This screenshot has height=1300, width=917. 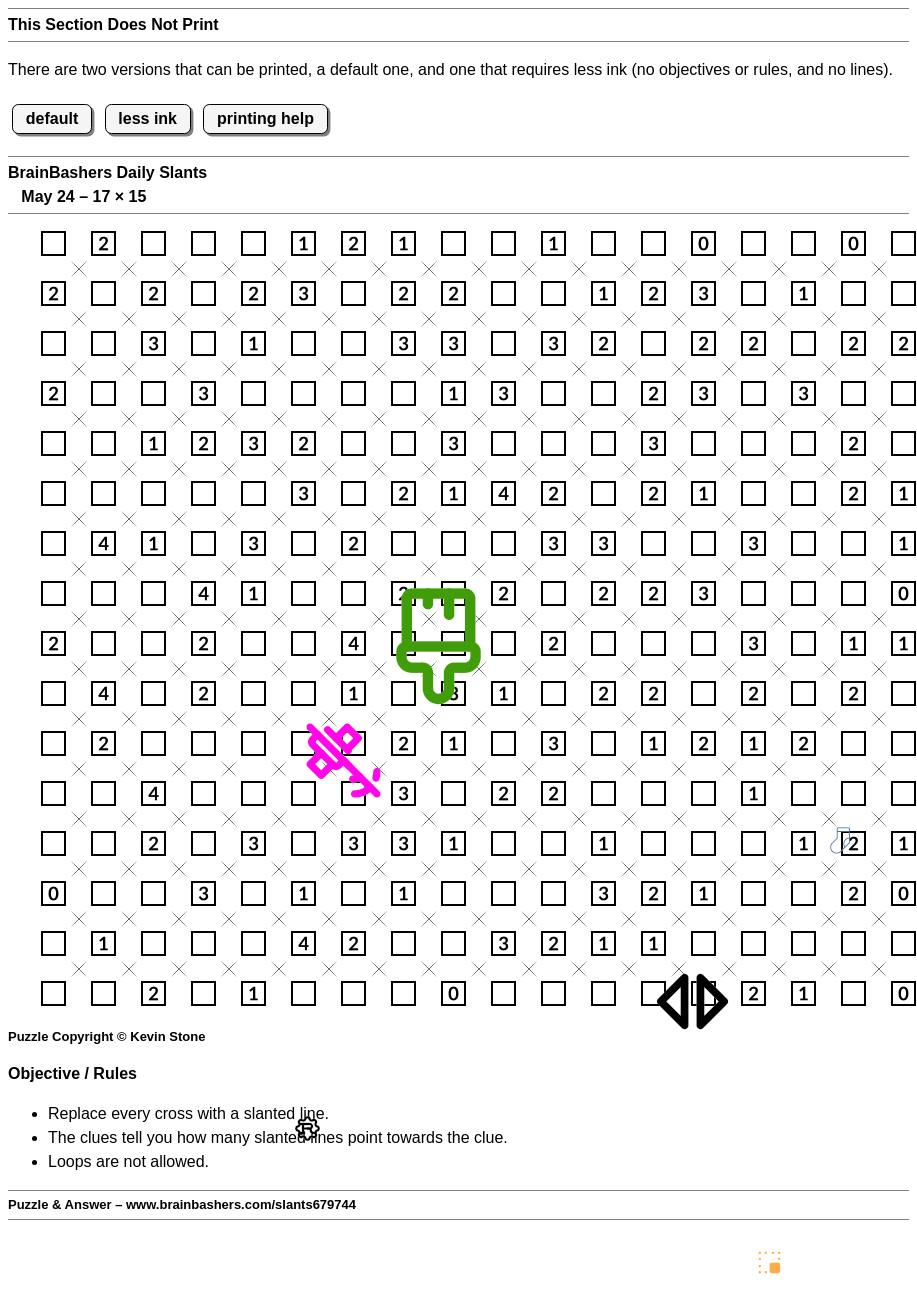 What do you see at coordinates (343, 760) in the screenshot?
I see `satellite connection unavailable` at bounding box center [343, 760].